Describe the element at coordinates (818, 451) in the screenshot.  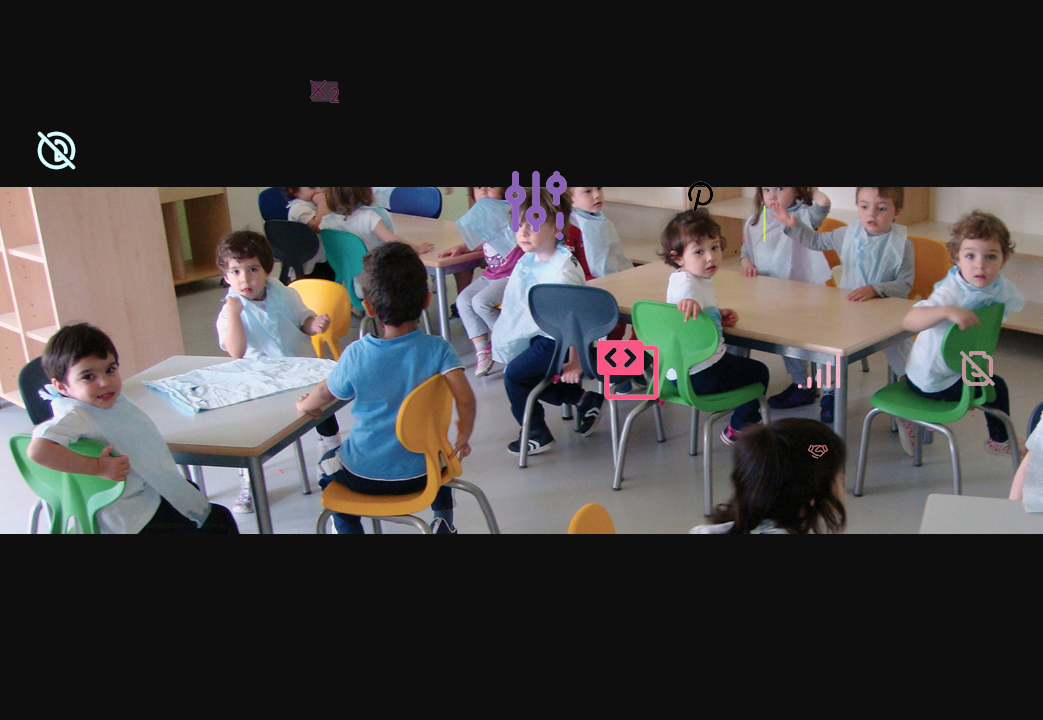
I see `initiate a partnership or collaboration` at that location.